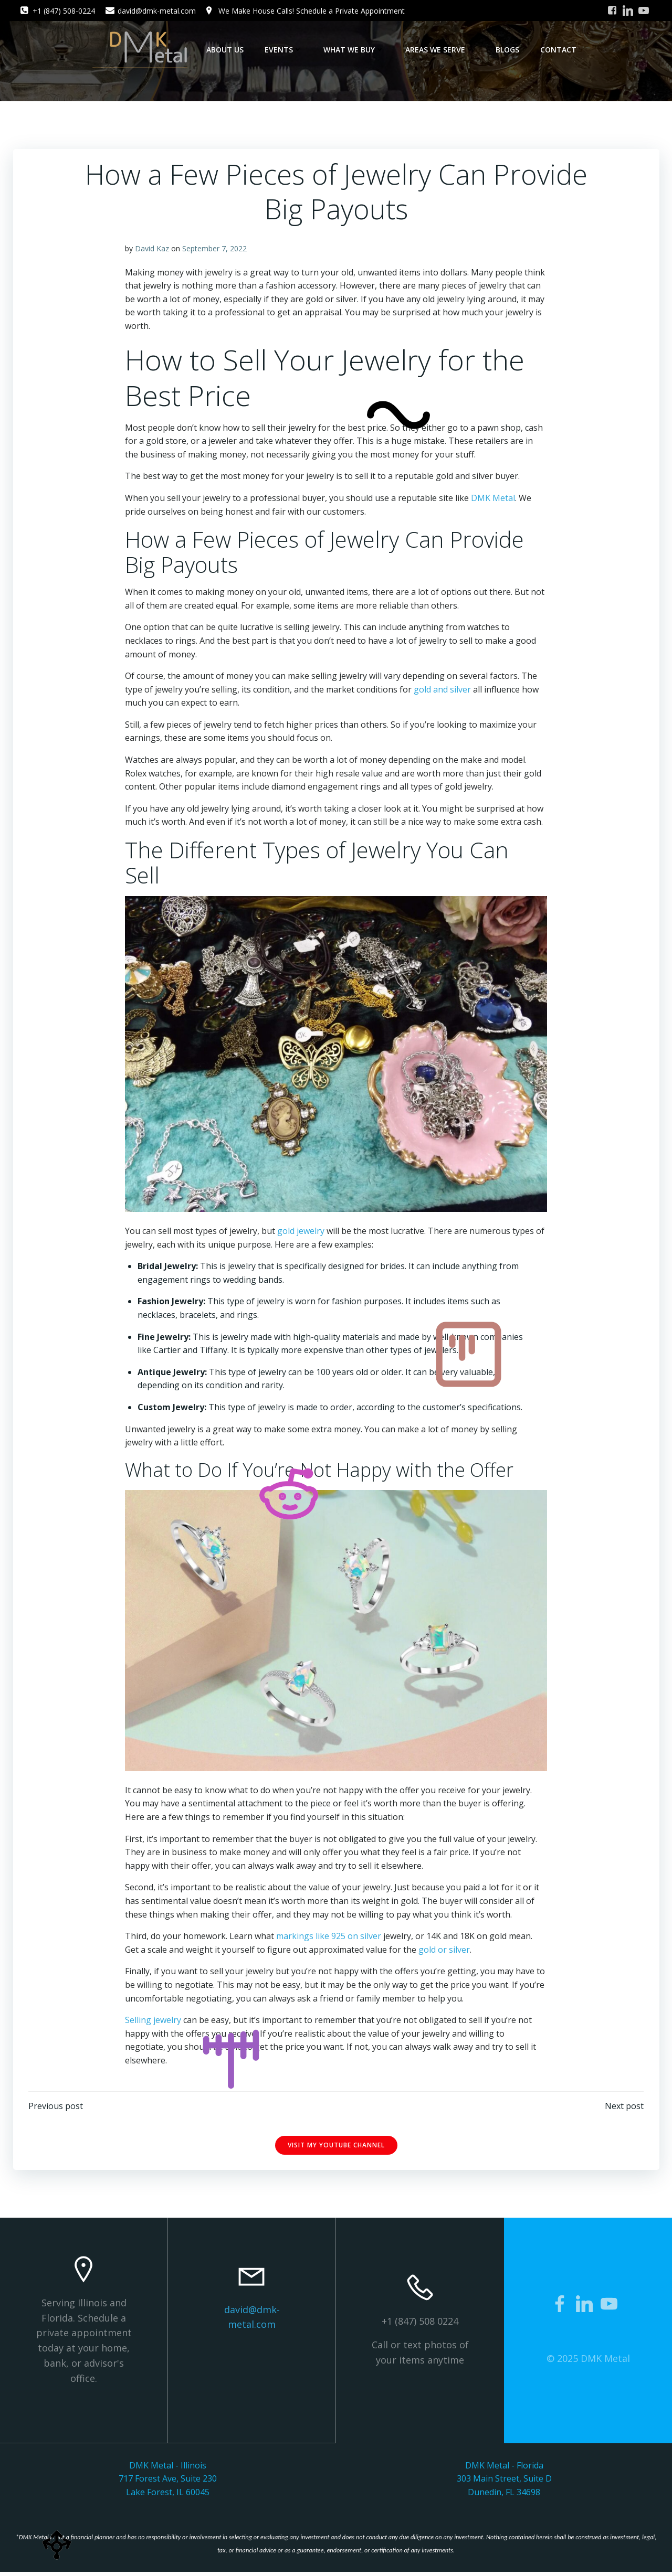  Describe the element at coordinates (231, 2058) in the screenshot. I see `indicates signal or network connectivity status` at that location.